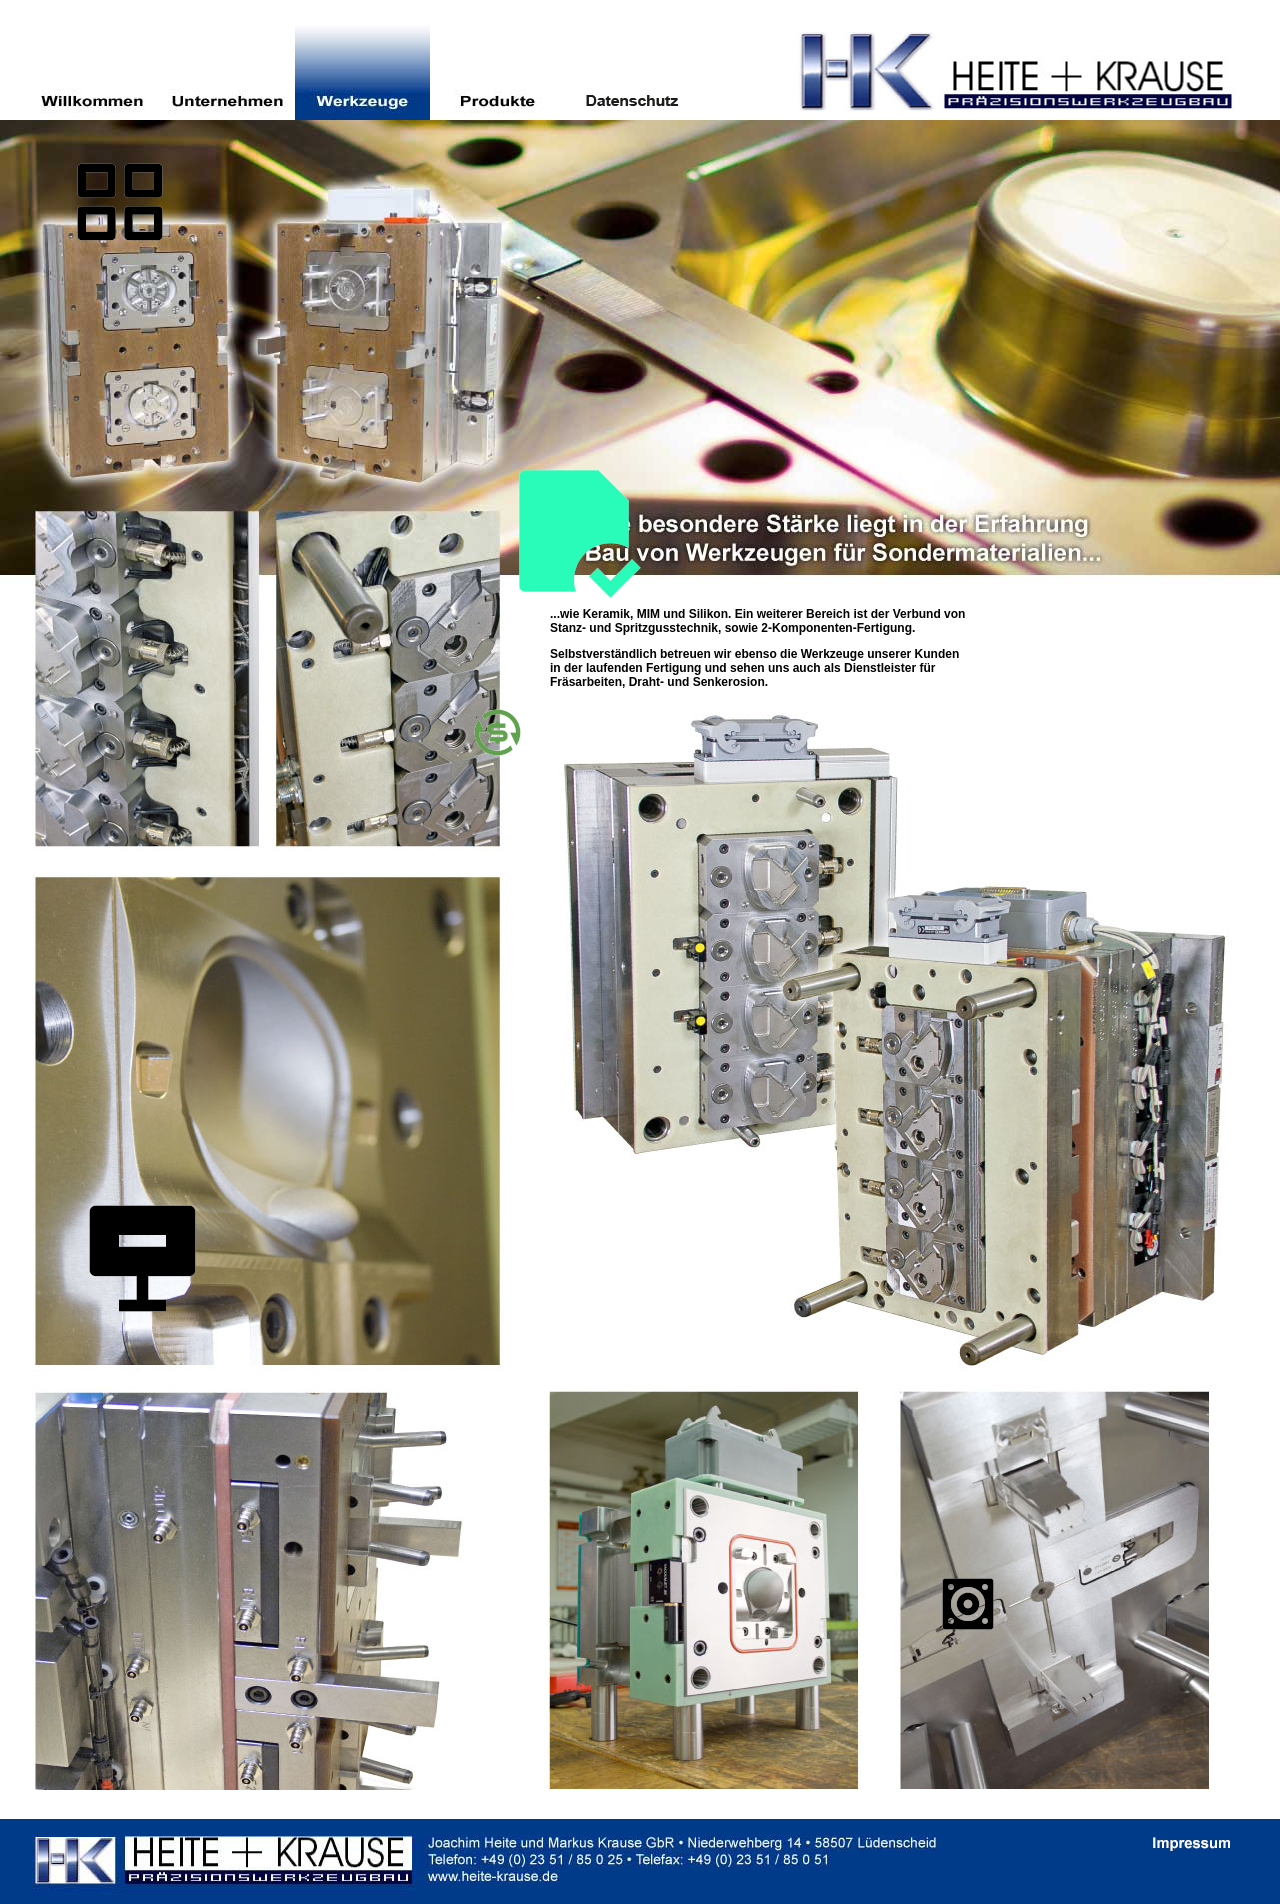 This screenshot has width=1280, height=1904. I want to click on switch to gallery view, so click(120, 202).